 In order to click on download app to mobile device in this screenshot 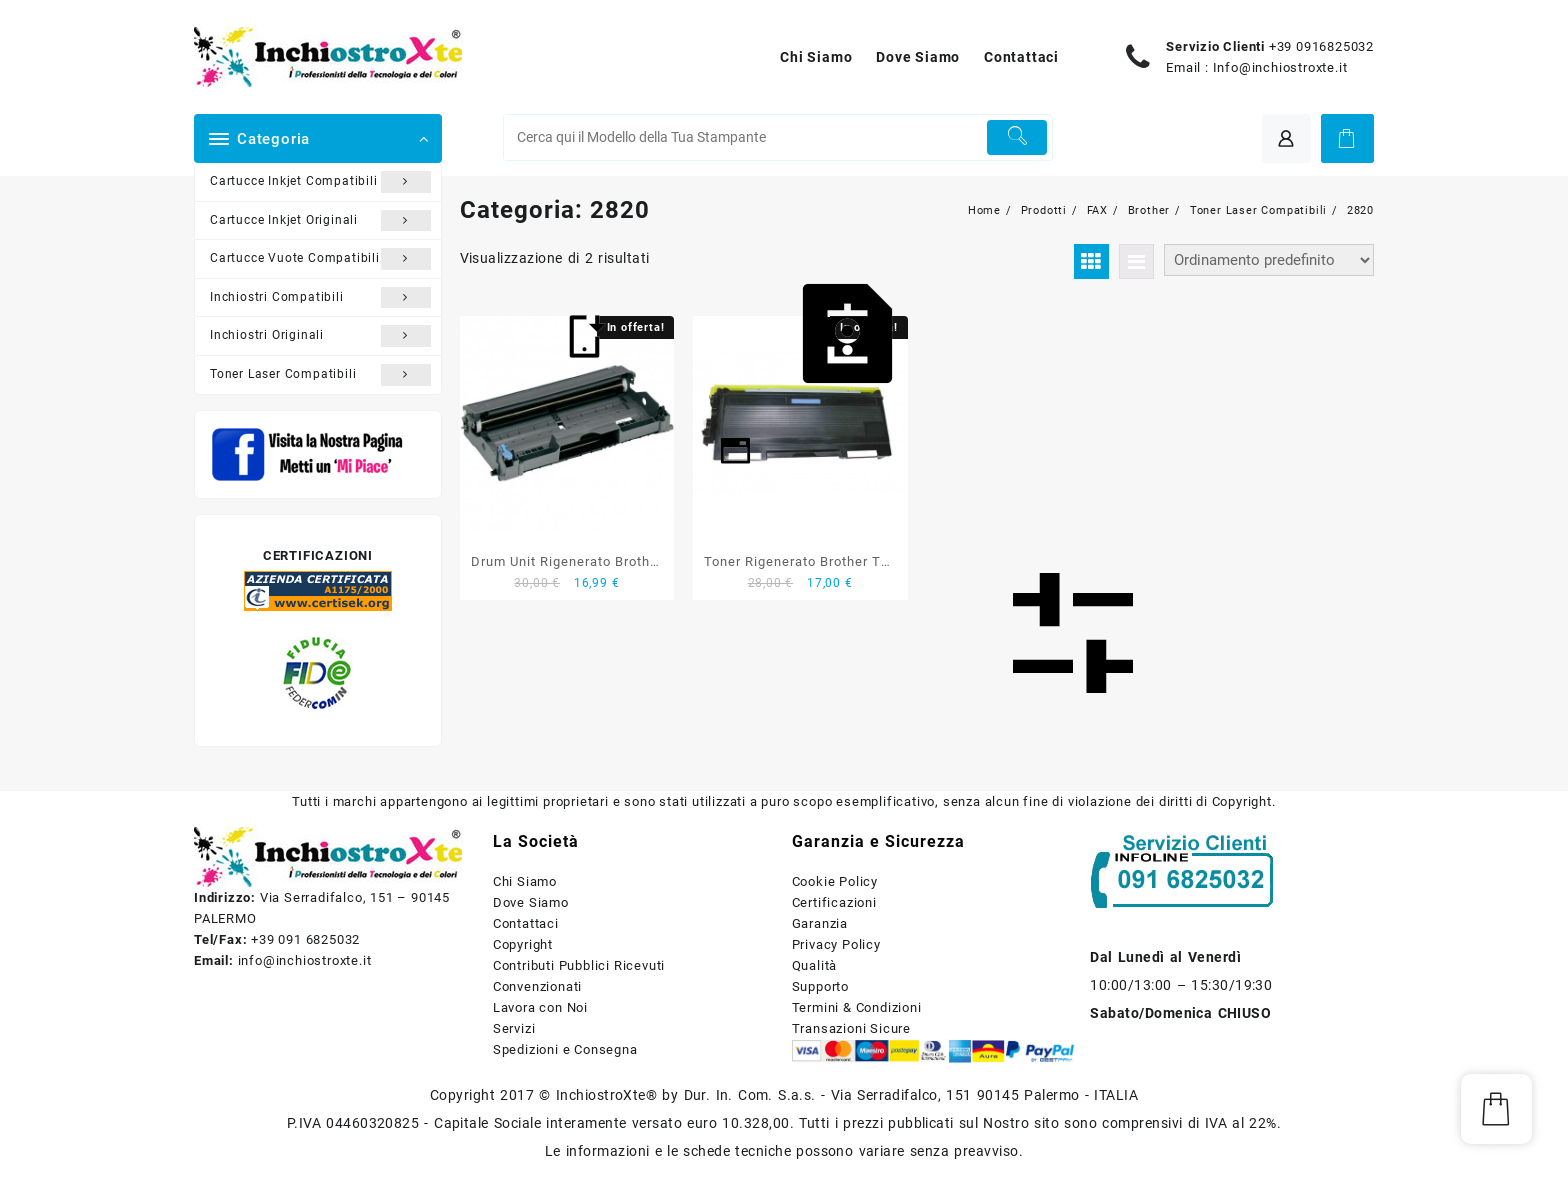, I will do `click(584, 336)`.